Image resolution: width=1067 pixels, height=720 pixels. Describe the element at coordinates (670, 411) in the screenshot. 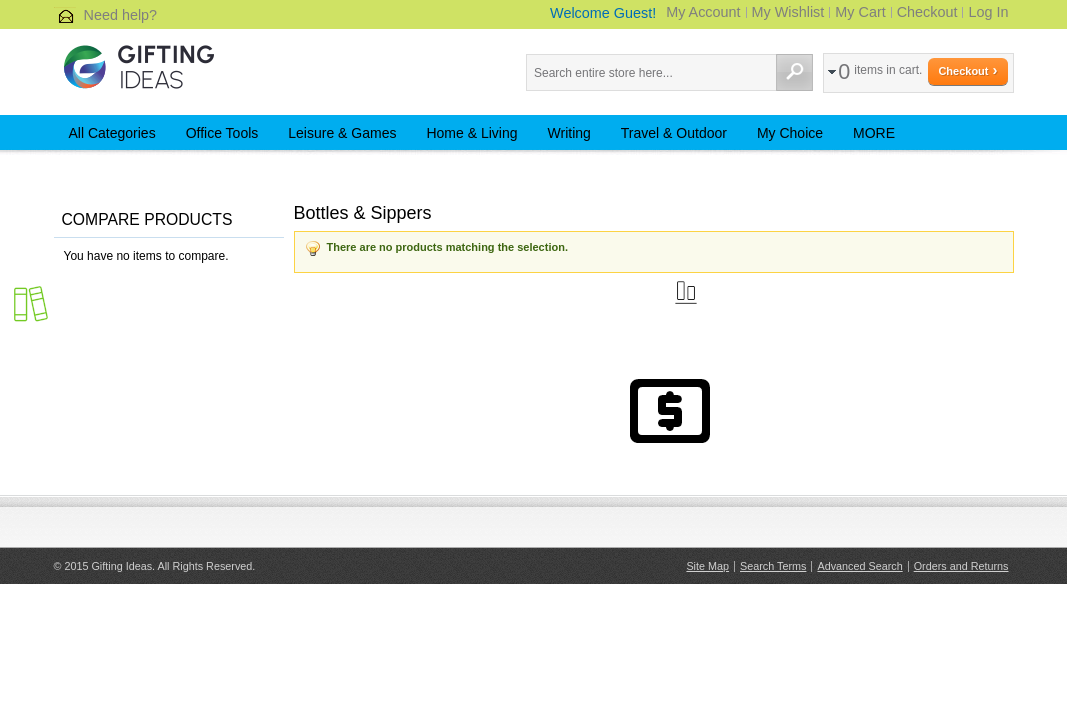

I see `find nearby ATMs or cash machines` at that location.